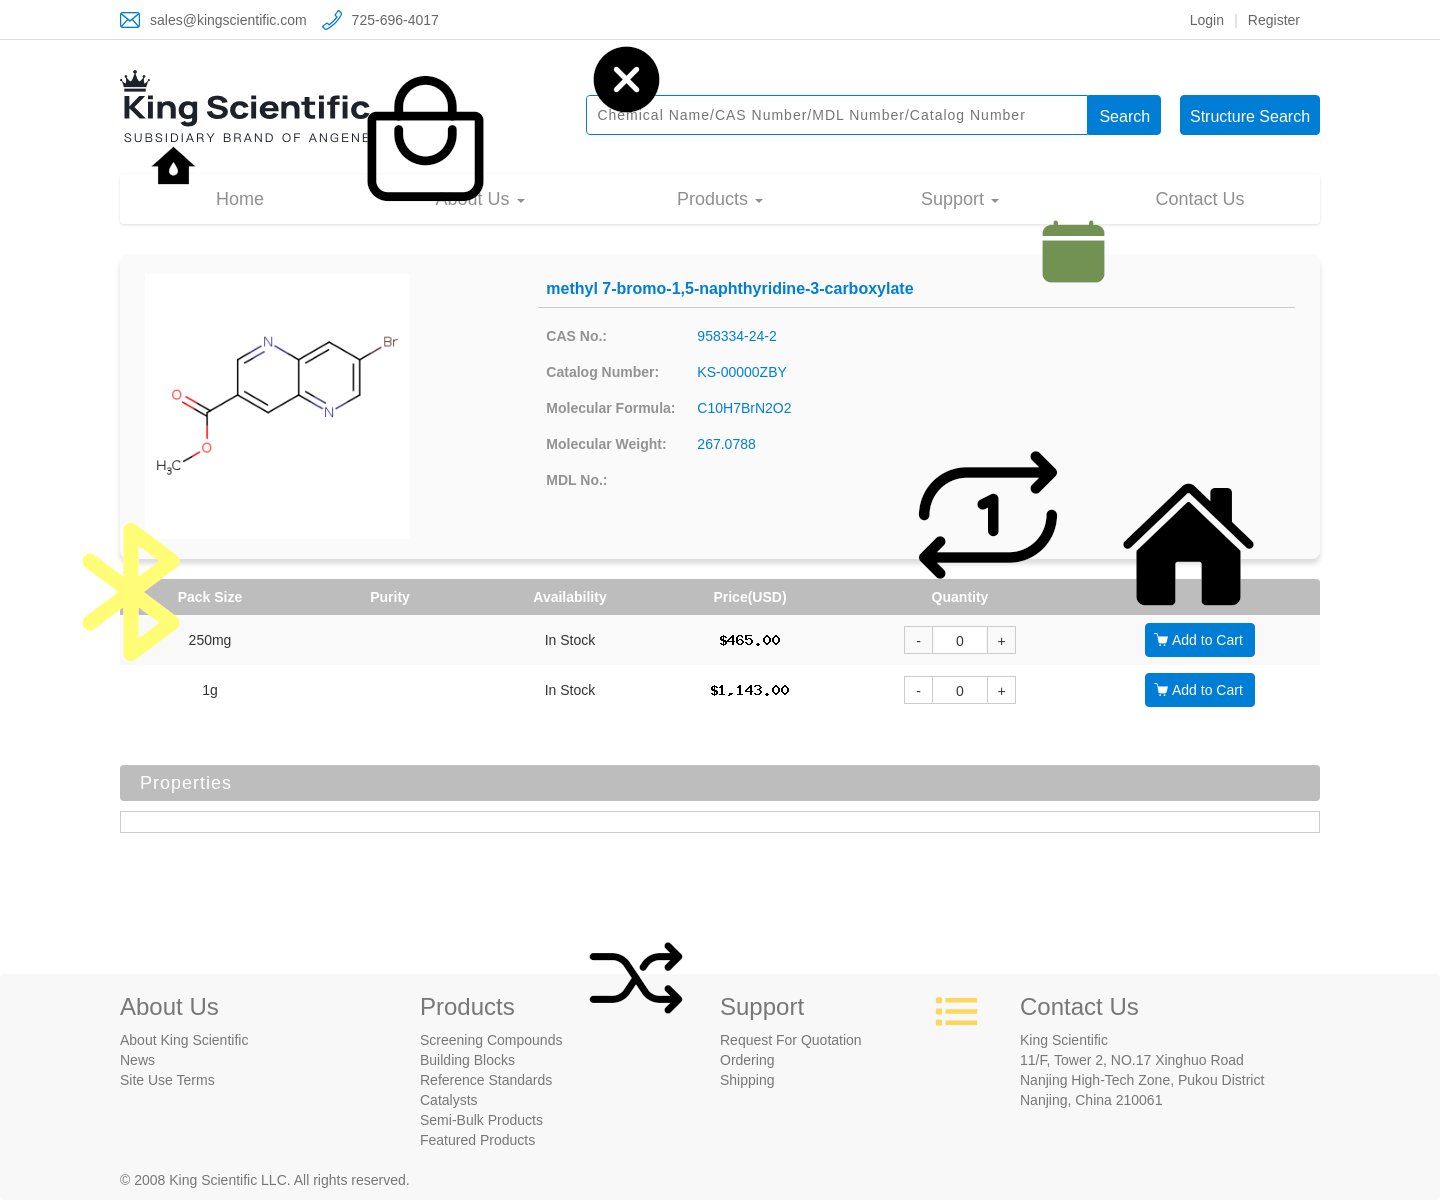 This screenshot has width=1440, height=1200. What do you see at coordinates (988, 515) in the screenshot?
I see `repeat current track once` at bounding box center [988, 515].